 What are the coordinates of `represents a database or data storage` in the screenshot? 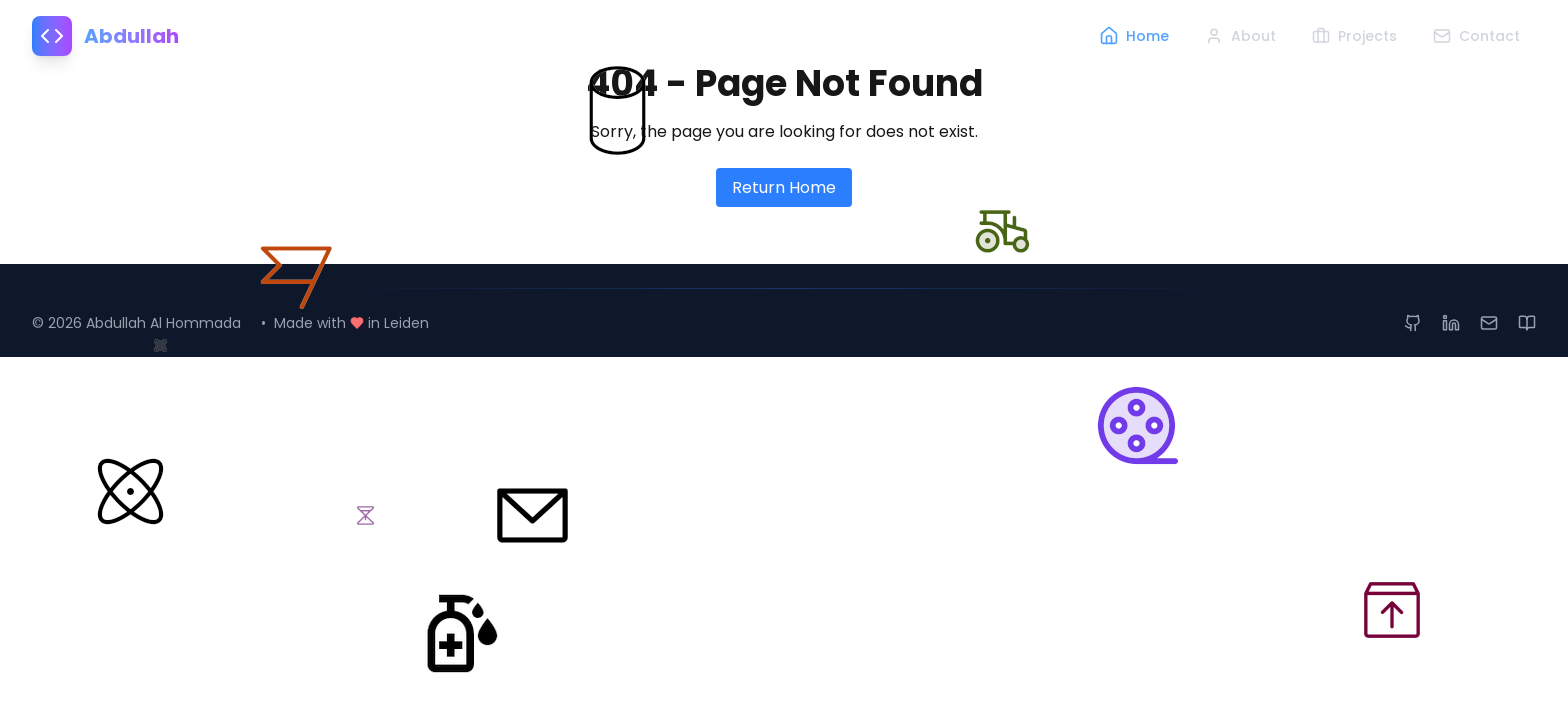 It's located at (617, 110).